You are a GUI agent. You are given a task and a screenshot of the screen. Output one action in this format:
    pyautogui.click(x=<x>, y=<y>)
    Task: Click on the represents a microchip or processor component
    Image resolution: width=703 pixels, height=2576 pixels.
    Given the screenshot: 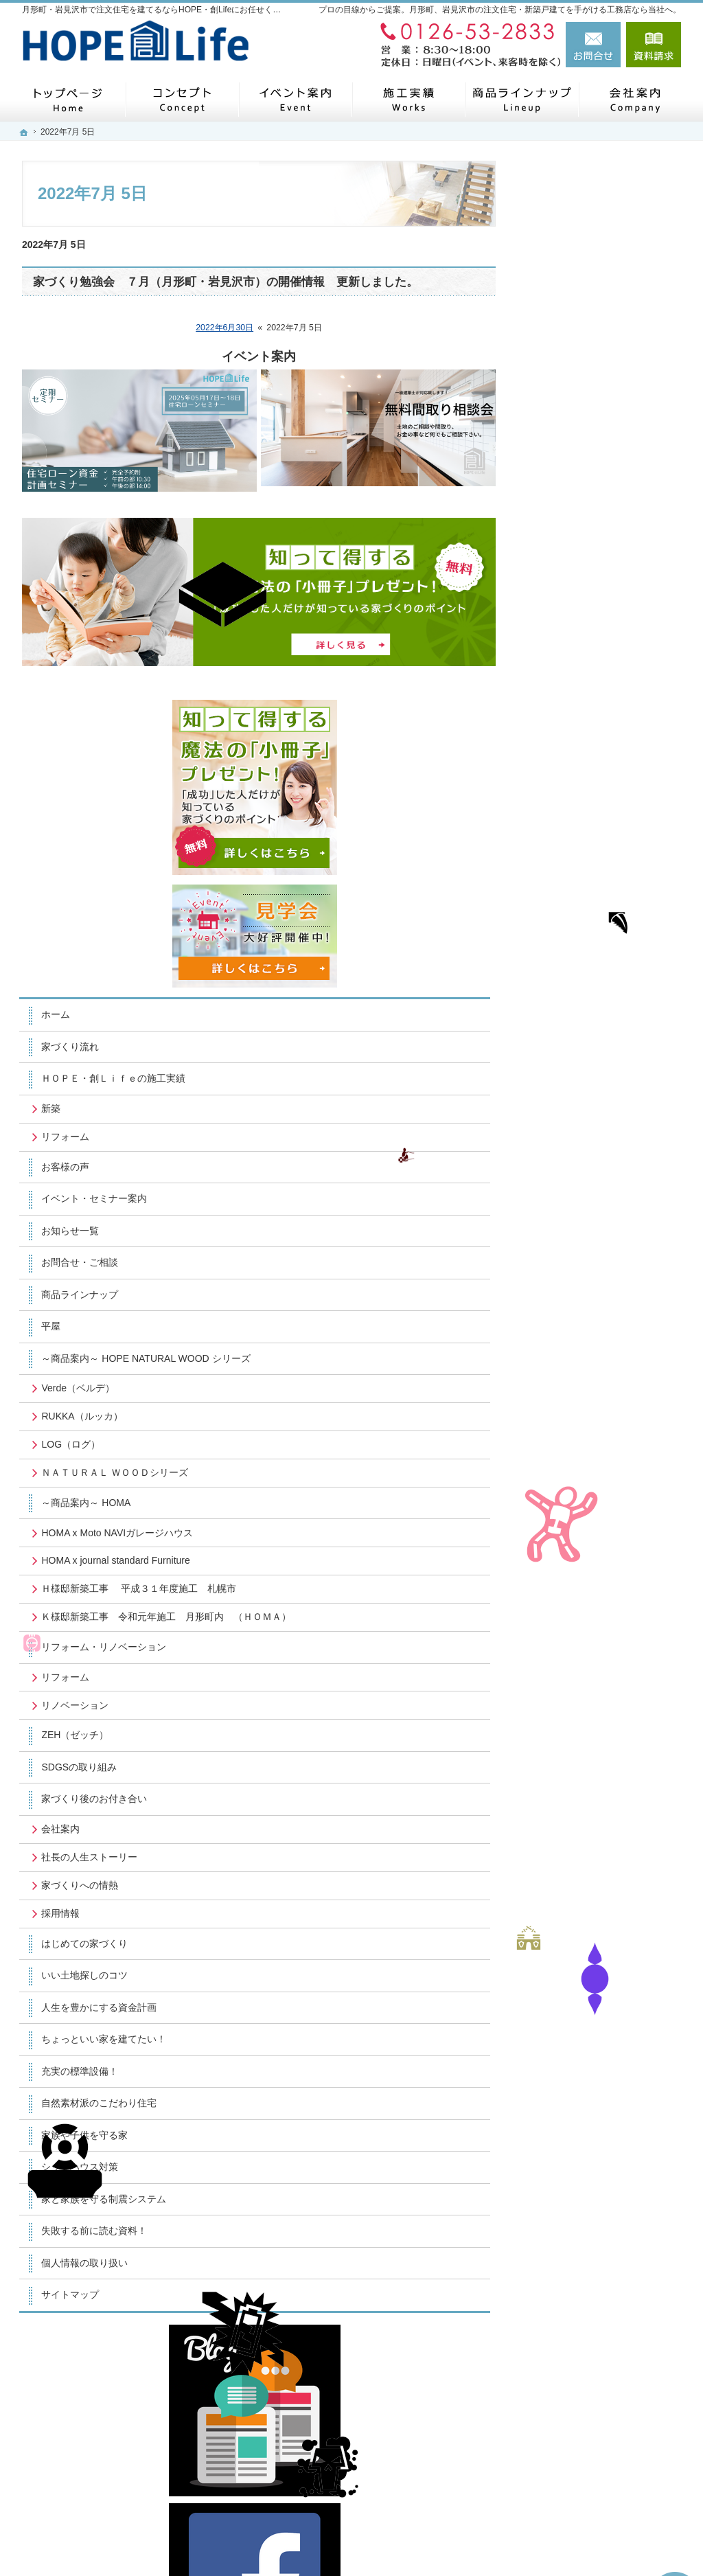 What is the action you would take?
    pyautogui.click(x=32, y=1643)
    